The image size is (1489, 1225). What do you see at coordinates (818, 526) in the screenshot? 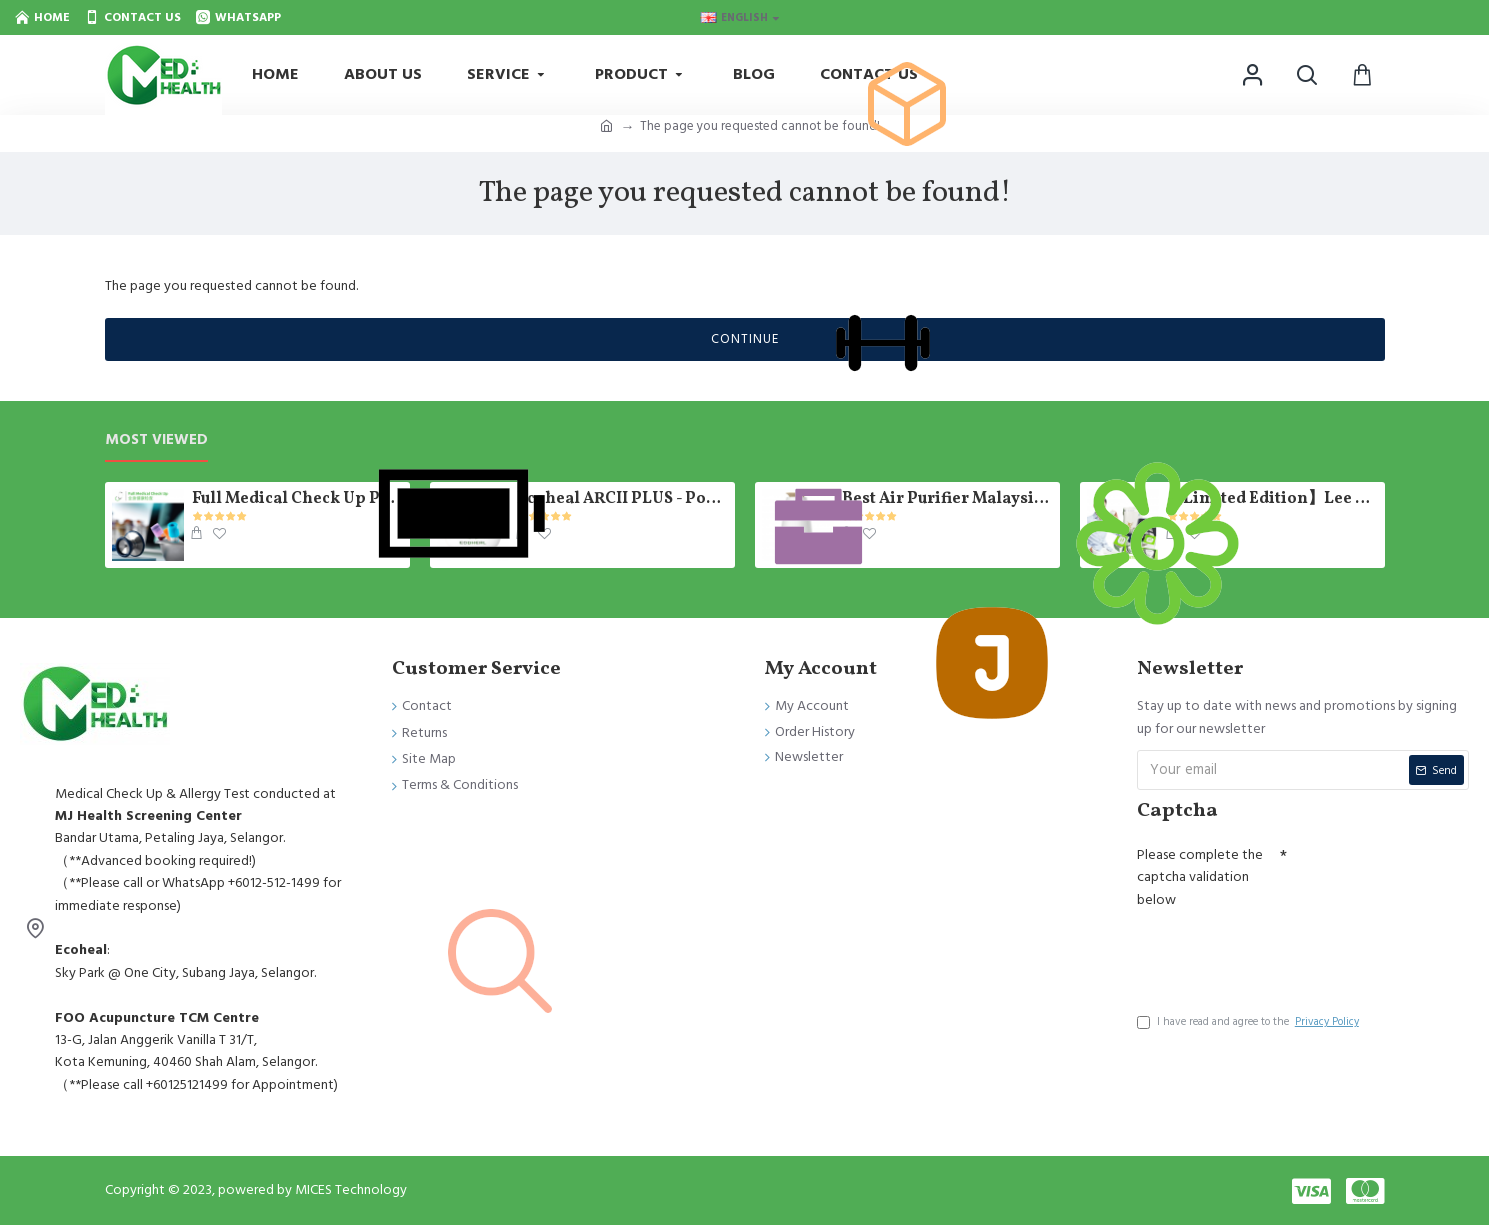
I see `access work or business-related content` at bounding box center [818, 526].